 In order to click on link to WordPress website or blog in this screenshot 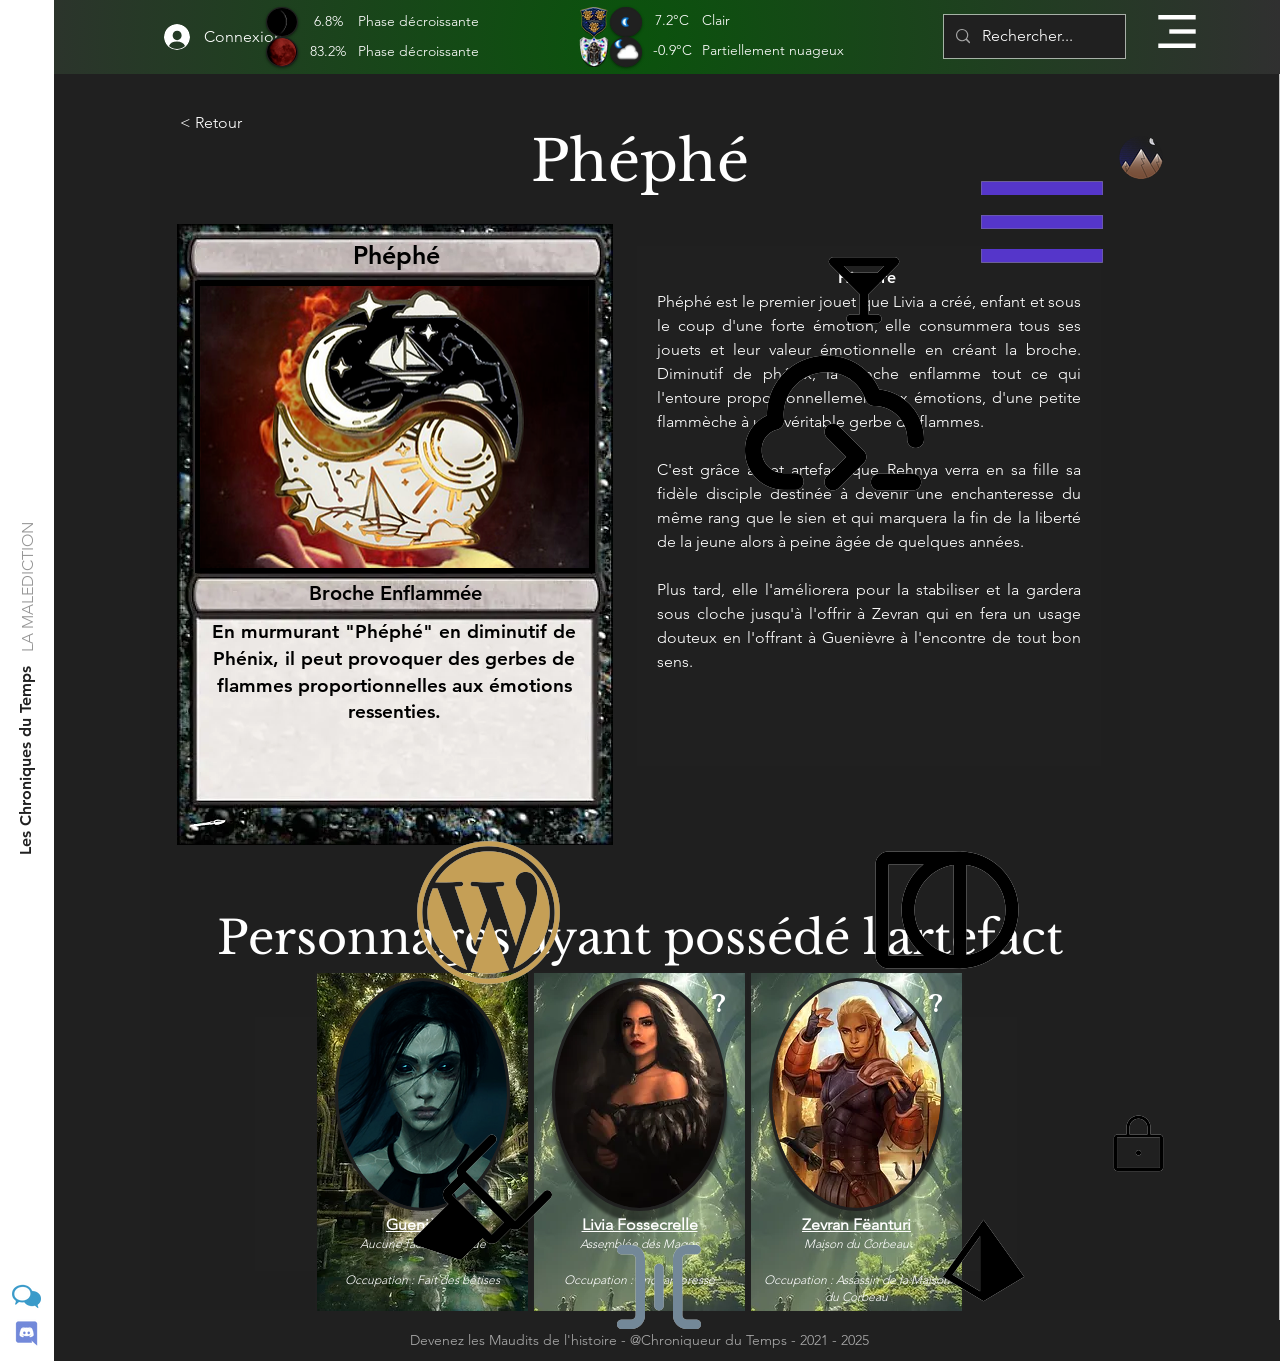, I will do `click(488, 912)`.